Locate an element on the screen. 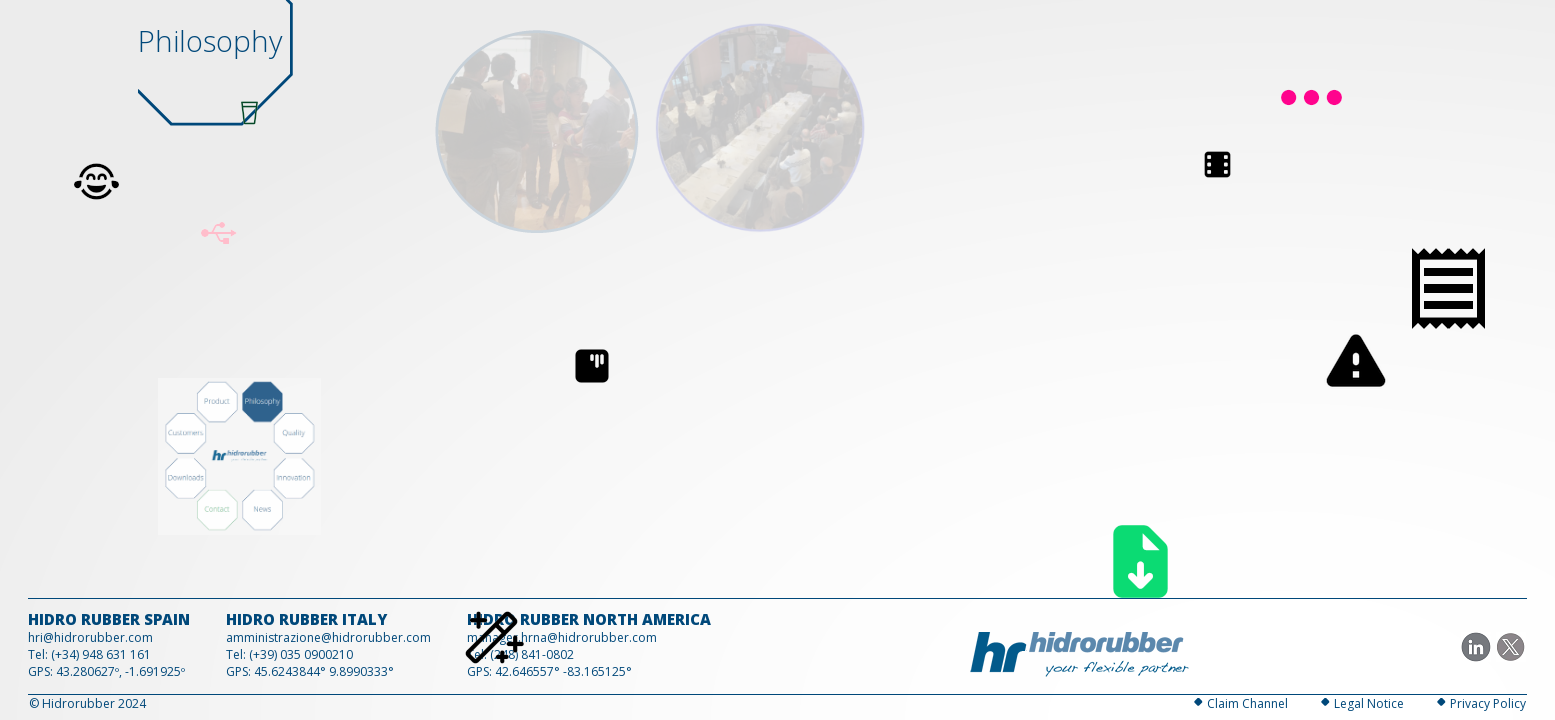 Image resolution: width=1555 pixels, height=720 pixels. indicates a warning or caution state is located at coordinates (1356, 359).